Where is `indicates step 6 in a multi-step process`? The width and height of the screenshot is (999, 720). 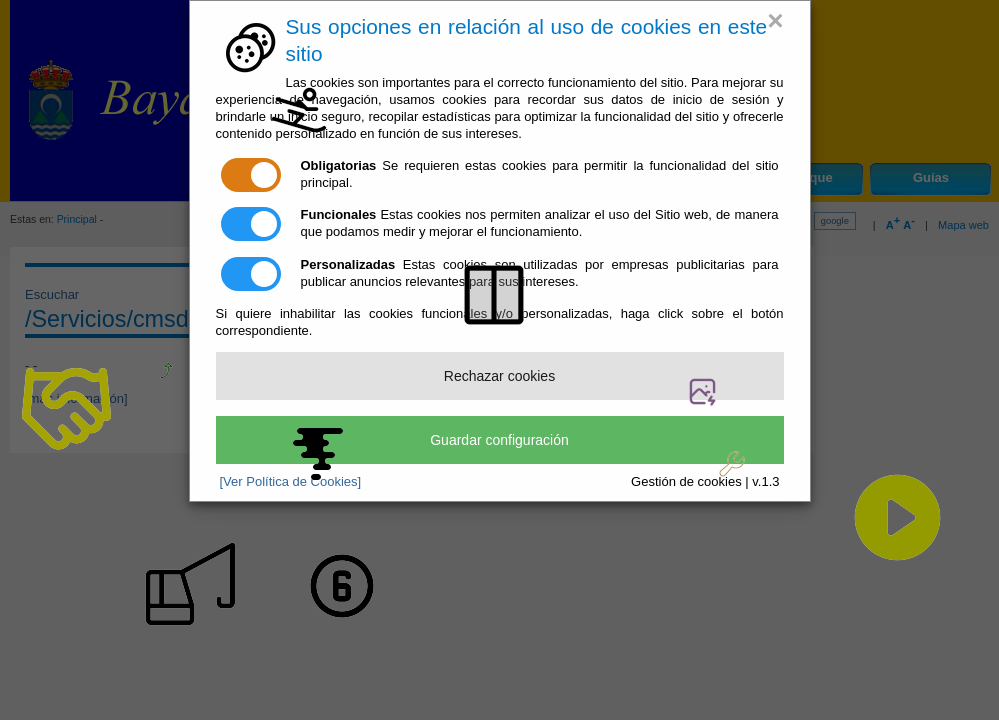
indicates step 6 in a multi-step process is located at coordinates (342, 586).